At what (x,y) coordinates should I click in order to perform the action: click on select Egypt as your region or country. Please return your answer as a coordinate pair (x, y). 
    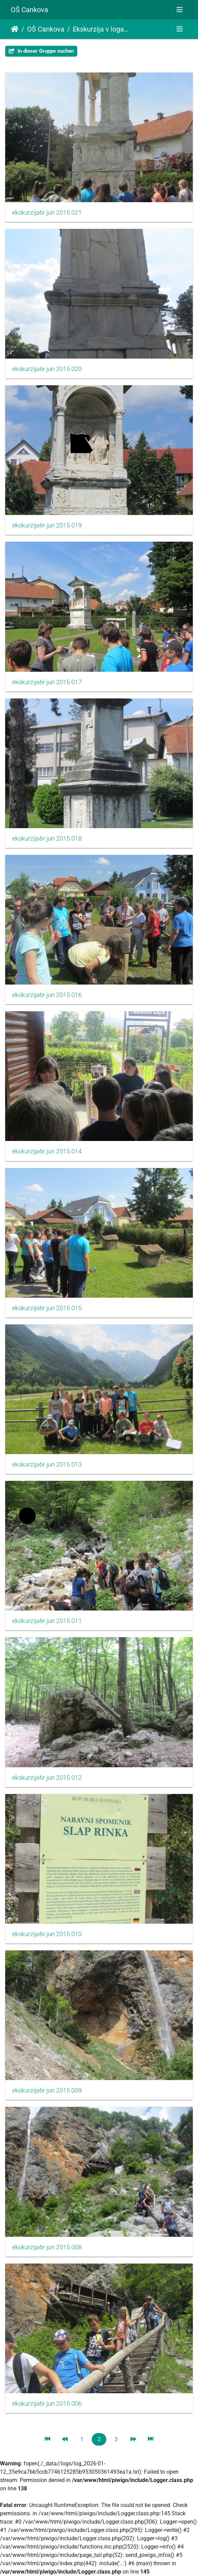
    Looking at the image, I should click on (81, 443).